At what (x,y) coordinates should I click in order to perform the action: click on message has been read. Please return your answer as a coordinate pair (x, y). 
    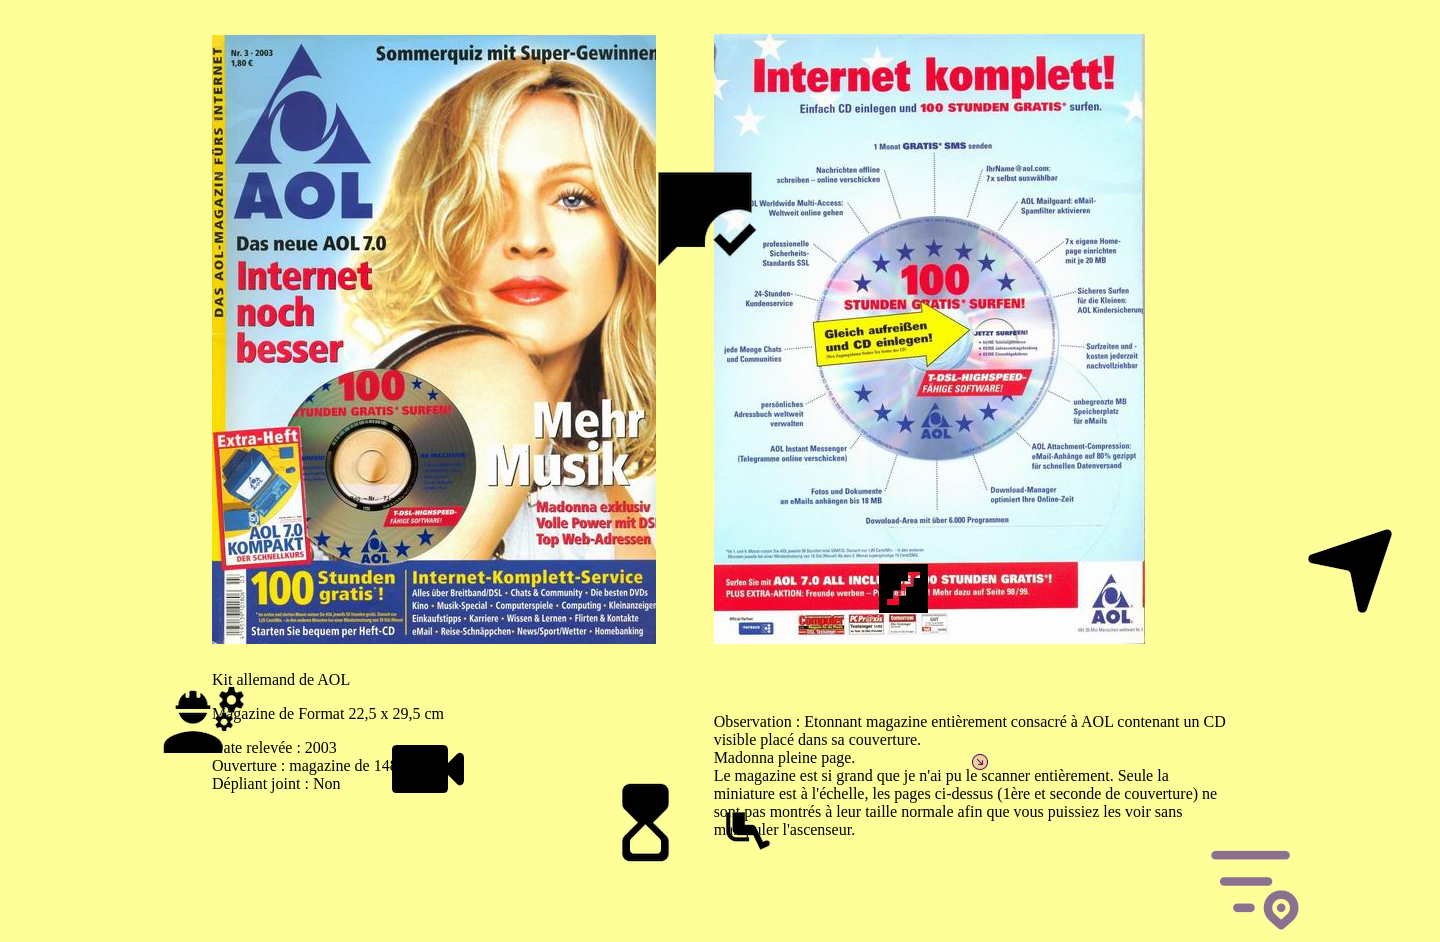
    Looking at the image, I should click on (705, 219).